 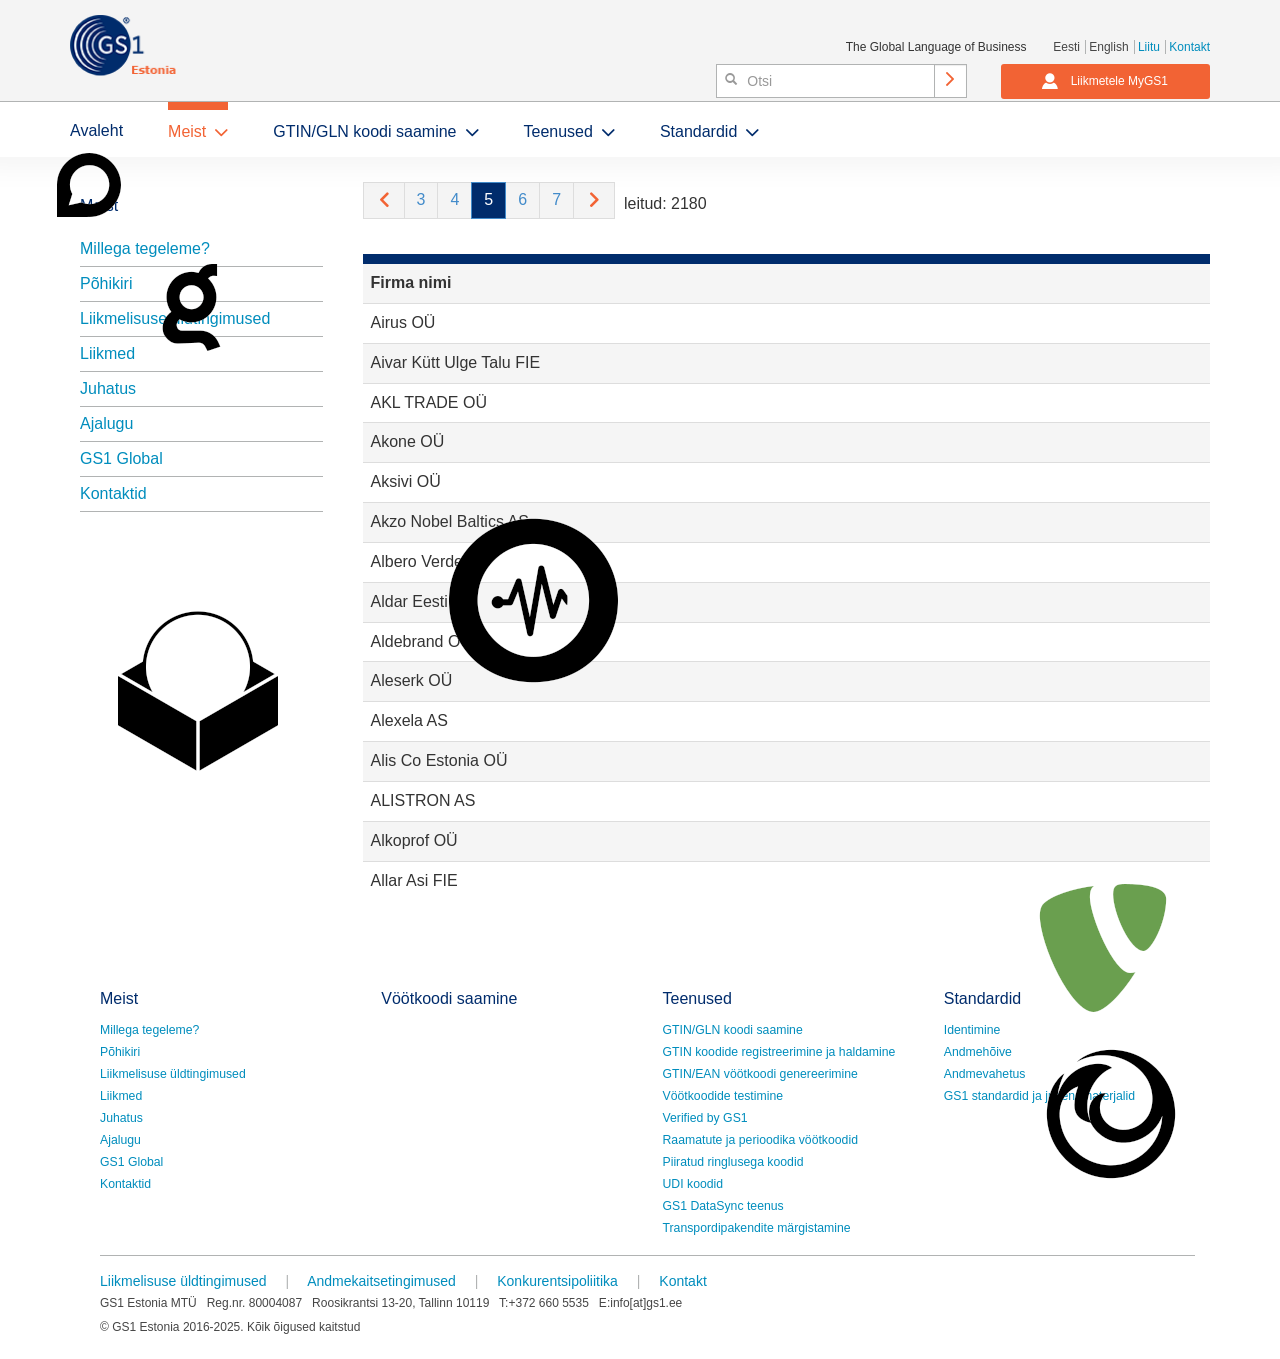 I want to click on open Kagi search engine, so click(x=191, y=307).